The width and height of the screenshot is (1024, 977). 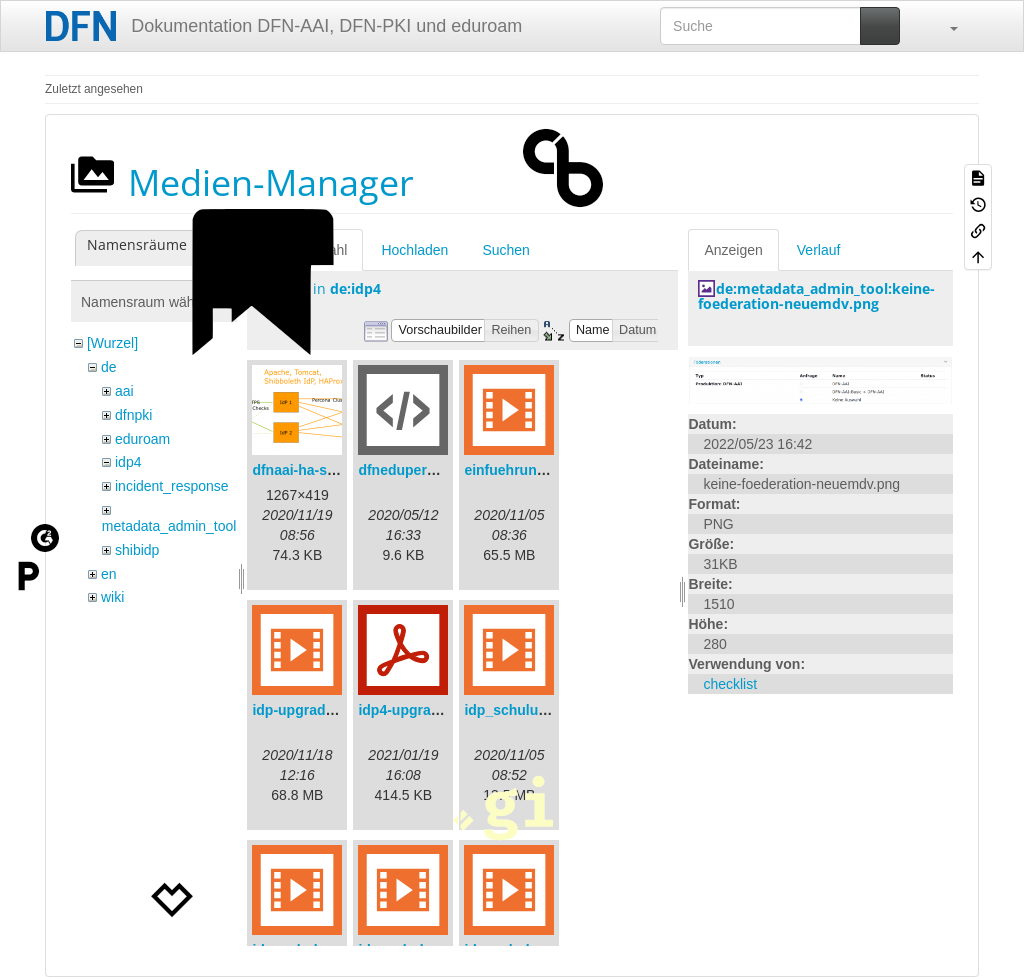 What do you see at coordinates (172, 900) in the screenshot?
I see `open the Spreadshirt app or website` at bounding box center [172, 900].